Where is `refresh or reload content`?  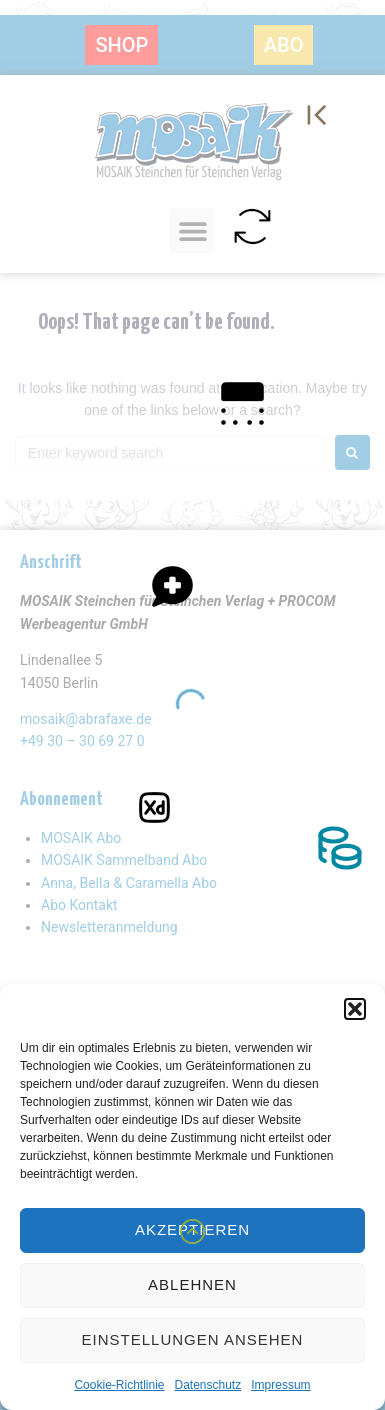 refresh or reload content is located at coordinates (252, 226).